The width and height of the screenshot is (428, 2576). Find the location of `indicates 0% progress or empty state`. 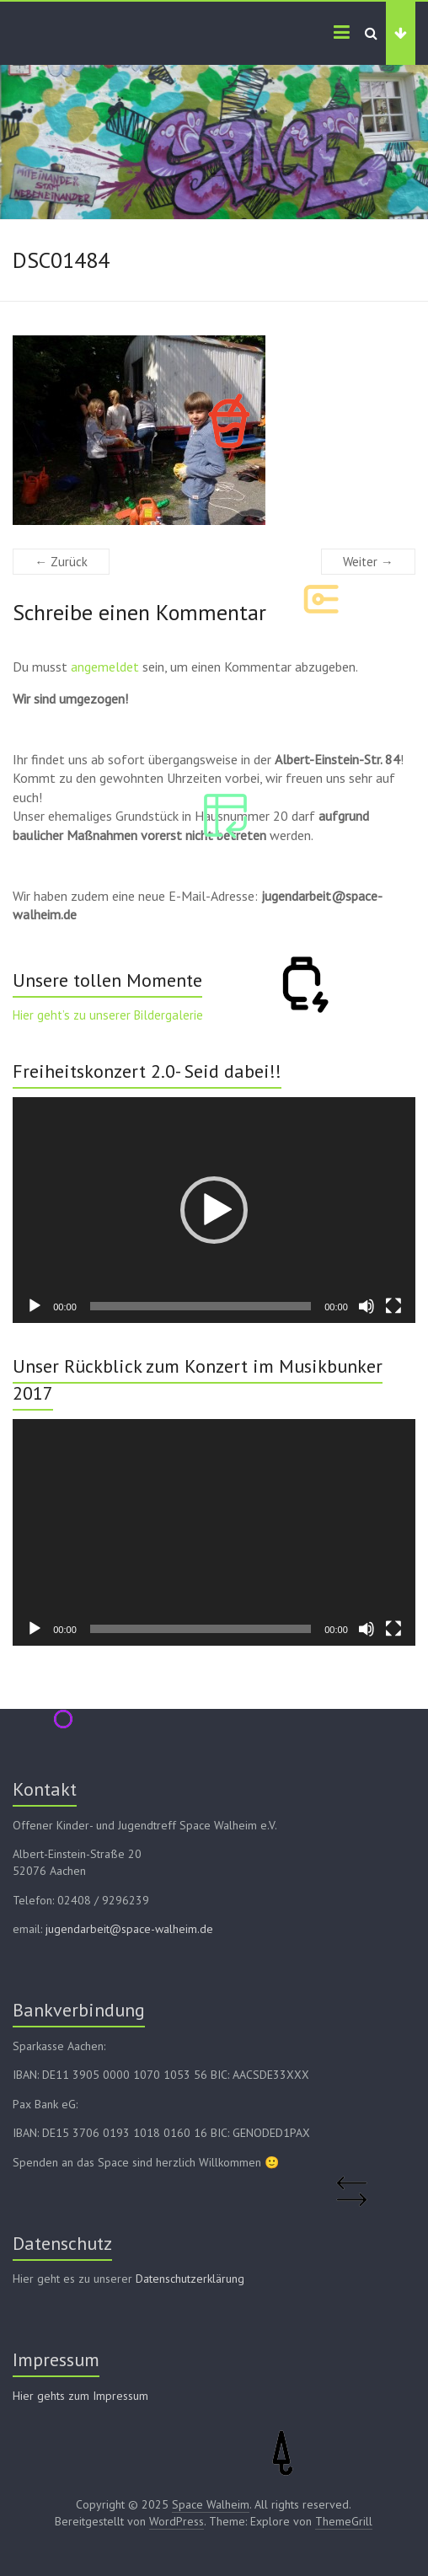

indicates 0% progress or empty state is located at coordinates (63, 1719).